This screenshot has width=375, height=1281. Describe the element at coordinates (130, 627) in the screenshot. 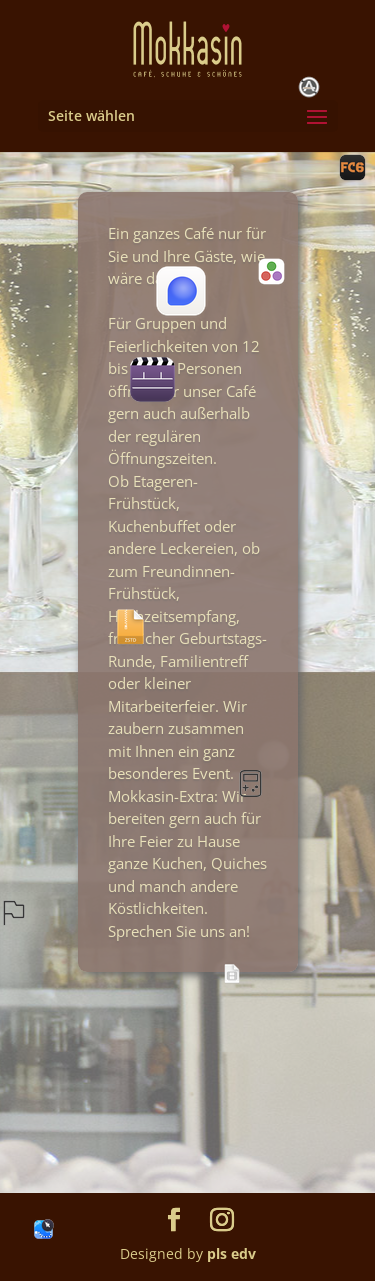

I see `a zstandard compressed file` at that location.